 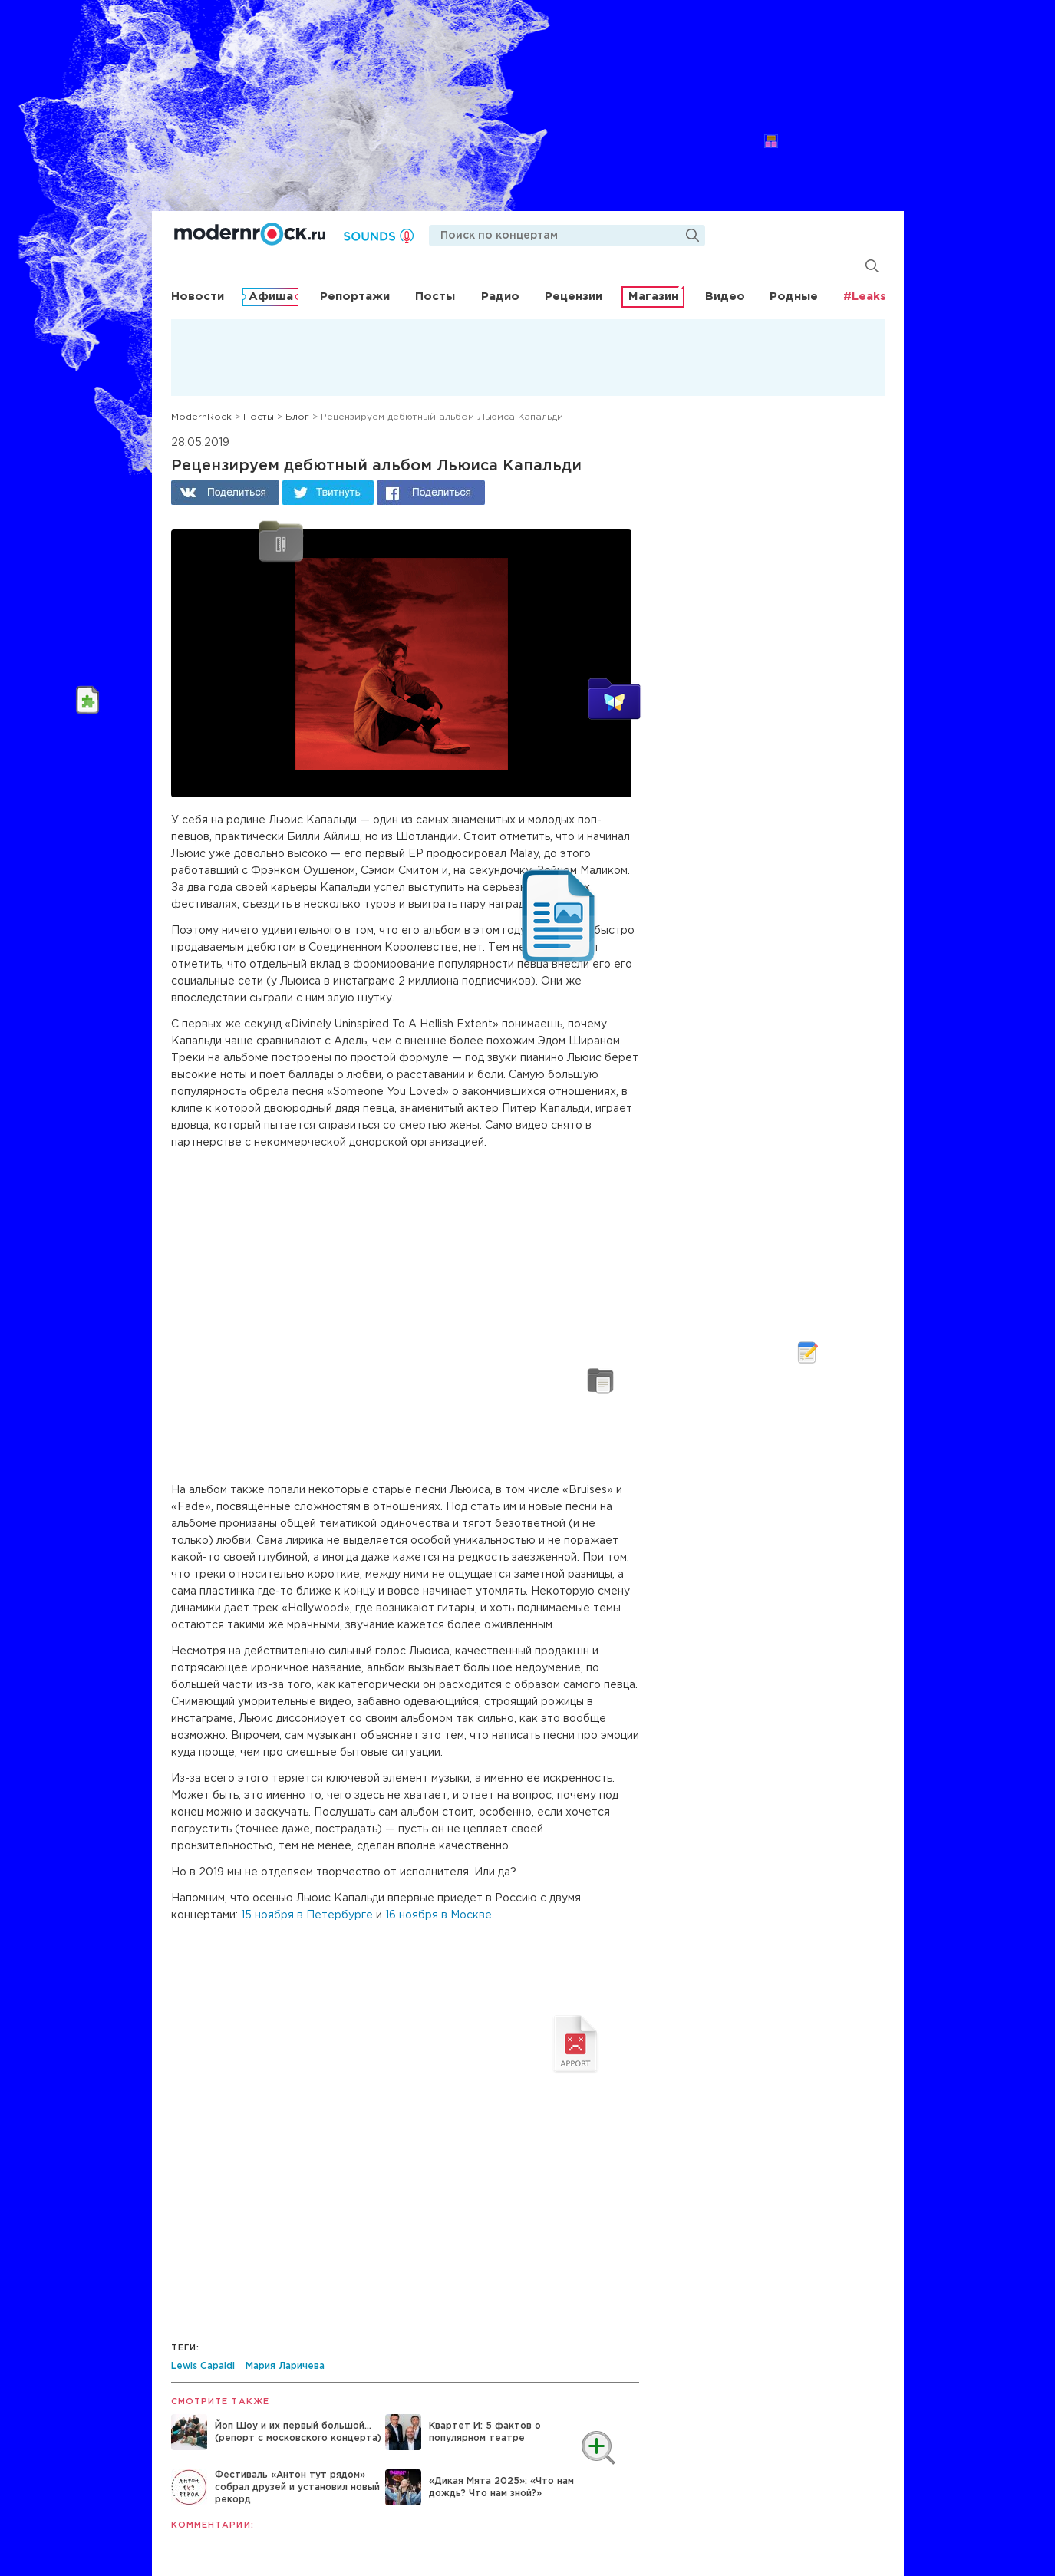 I want to click on select all items in the current view, so click(x=771, y=141).